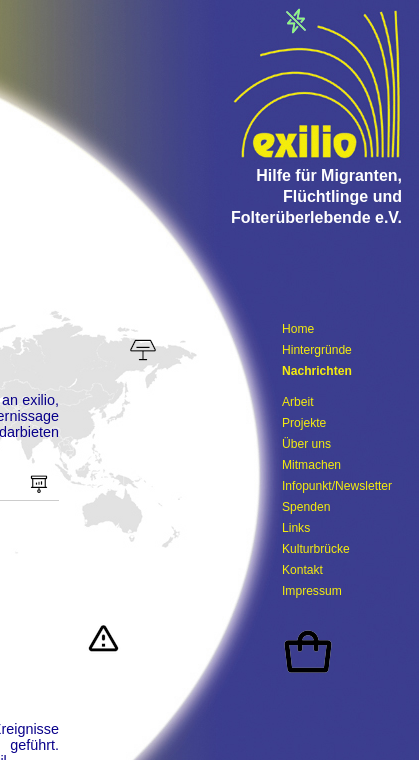 The width and height of the screenshot is (419, 760). What do you see at coordinates (103, 637) in the screenshot?
I see `indicates a warning or caution state` at bounding box center [103, 637].